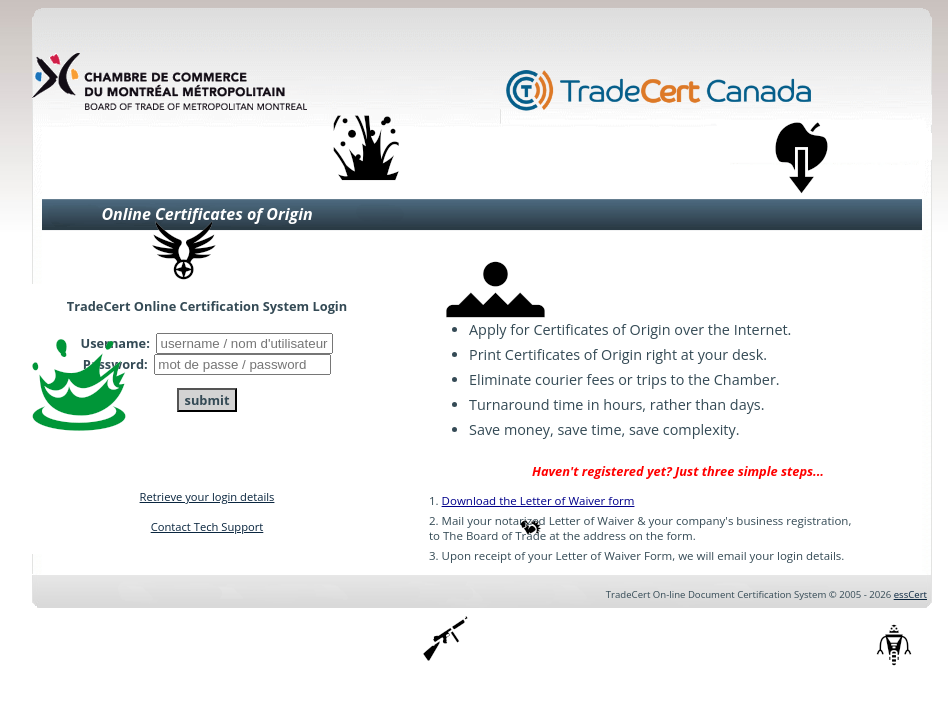 The width and height of the screenshot is (948, 720). Describe the element at coordinates (894, 645) in the screenshot. I see `robot or automation feature` at that location.